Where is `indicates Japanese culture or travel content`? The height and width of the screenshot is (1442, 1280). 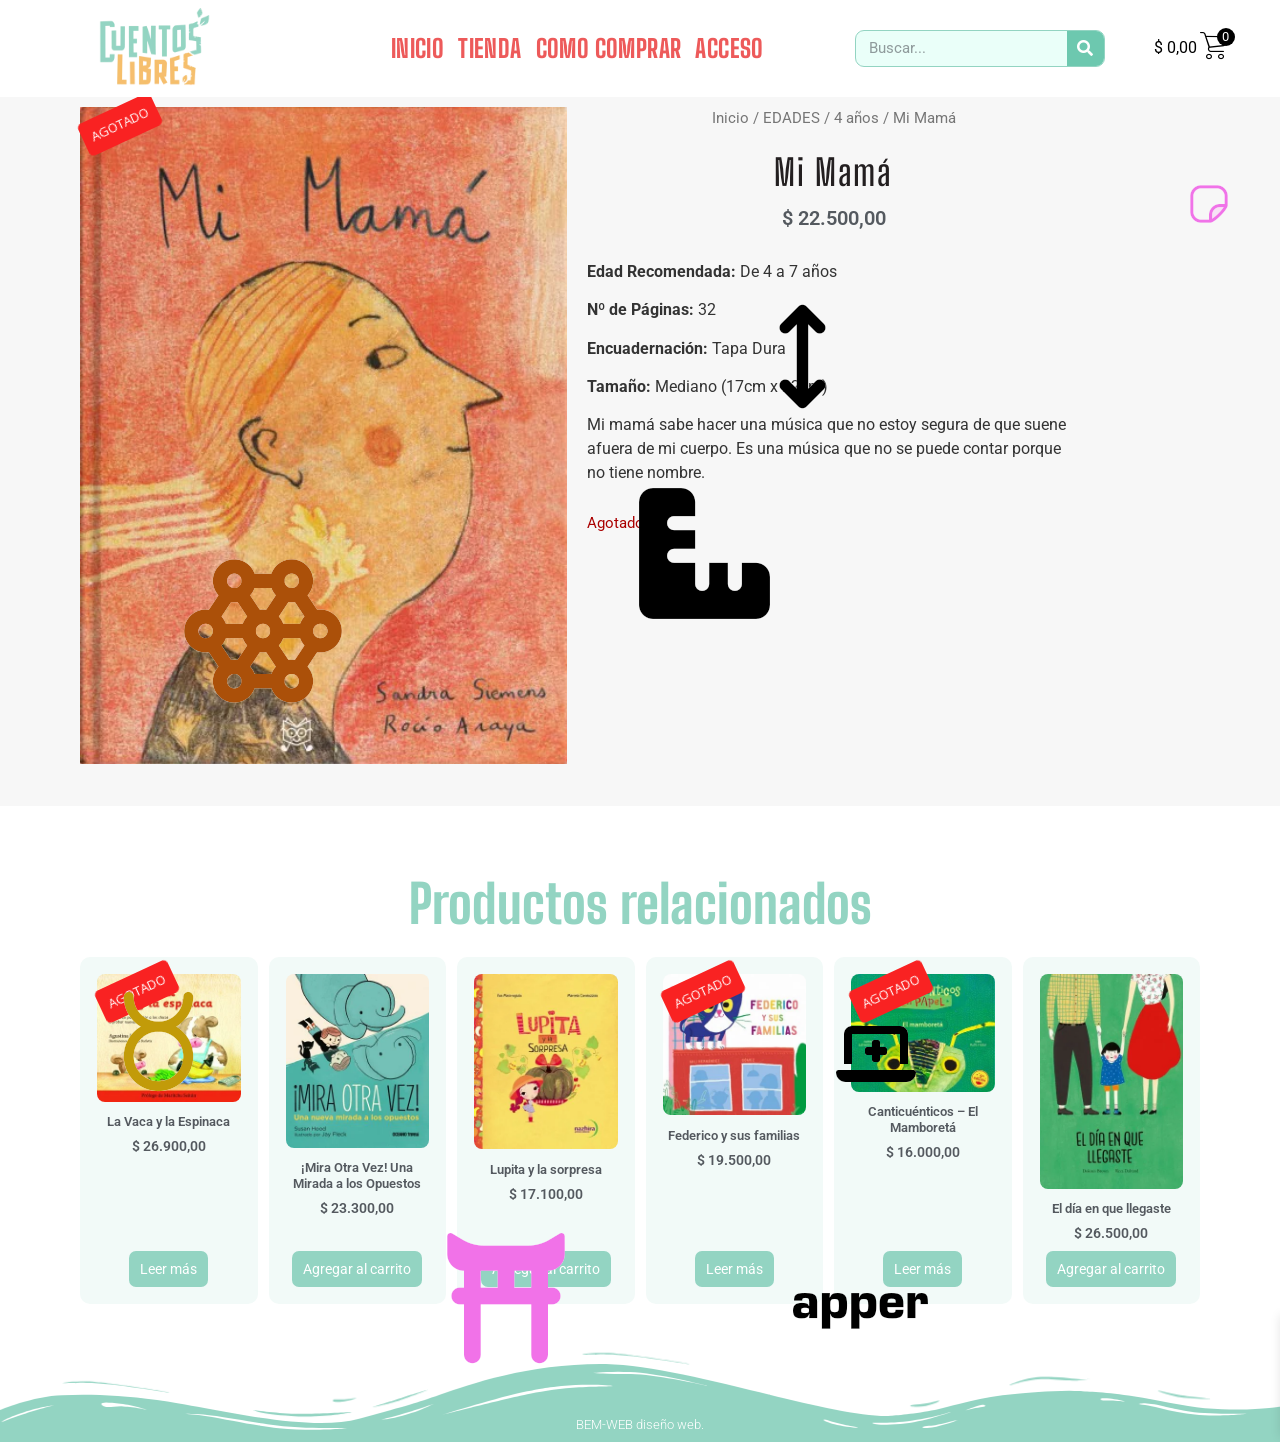 indicates Japanese culture or travel content is located at coordinates (506, 1296).